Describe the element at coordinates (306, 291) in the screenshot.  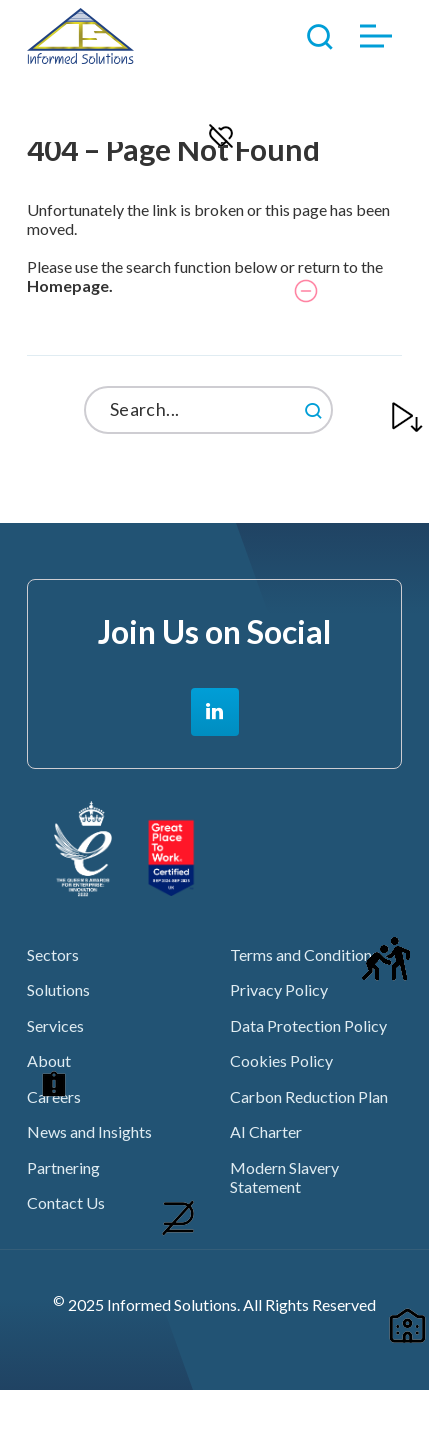
I see `remove an item from a list or cart` at that location.